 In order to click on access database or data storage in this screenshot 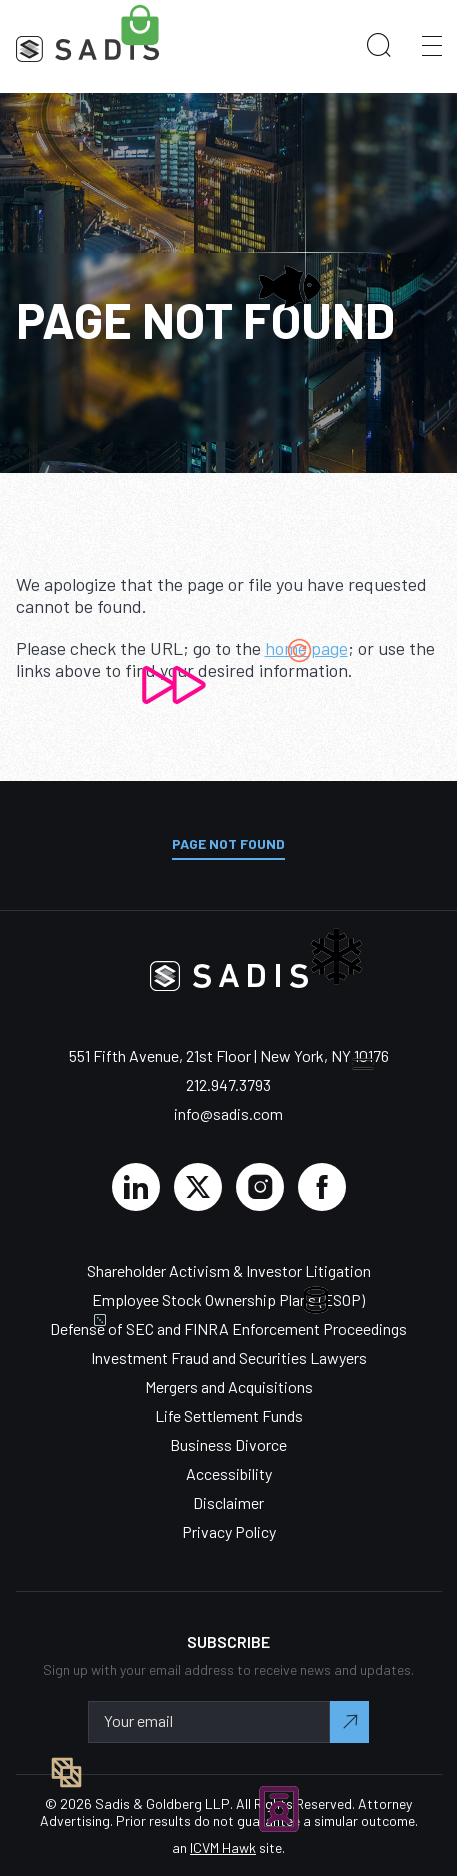, I will do `click(316, 1300)`.